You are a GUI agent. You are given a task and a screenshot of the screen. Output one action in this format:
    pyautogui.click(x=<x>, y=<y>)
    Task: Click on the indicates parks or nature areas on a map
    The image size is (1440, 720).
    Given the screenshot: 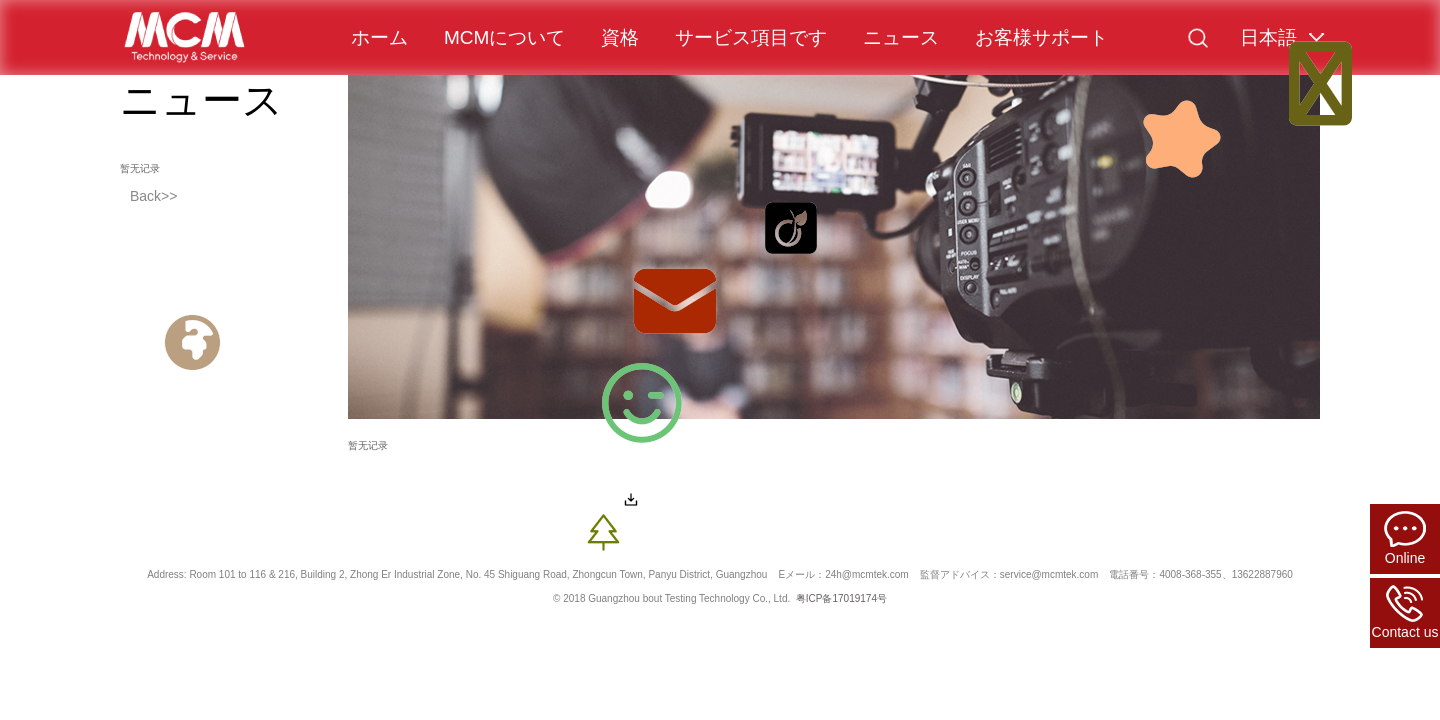 What is the action you would take?
    pyautogui.click(x=603, y=532)
    